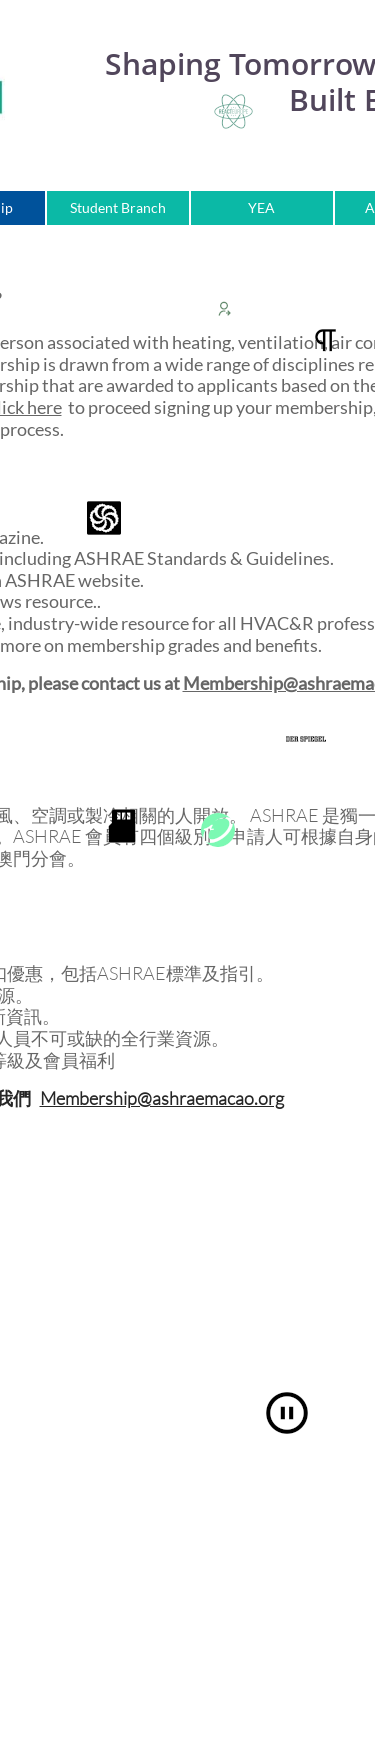  I want to click on visit Der Spiegel news website, so click(306, 739).